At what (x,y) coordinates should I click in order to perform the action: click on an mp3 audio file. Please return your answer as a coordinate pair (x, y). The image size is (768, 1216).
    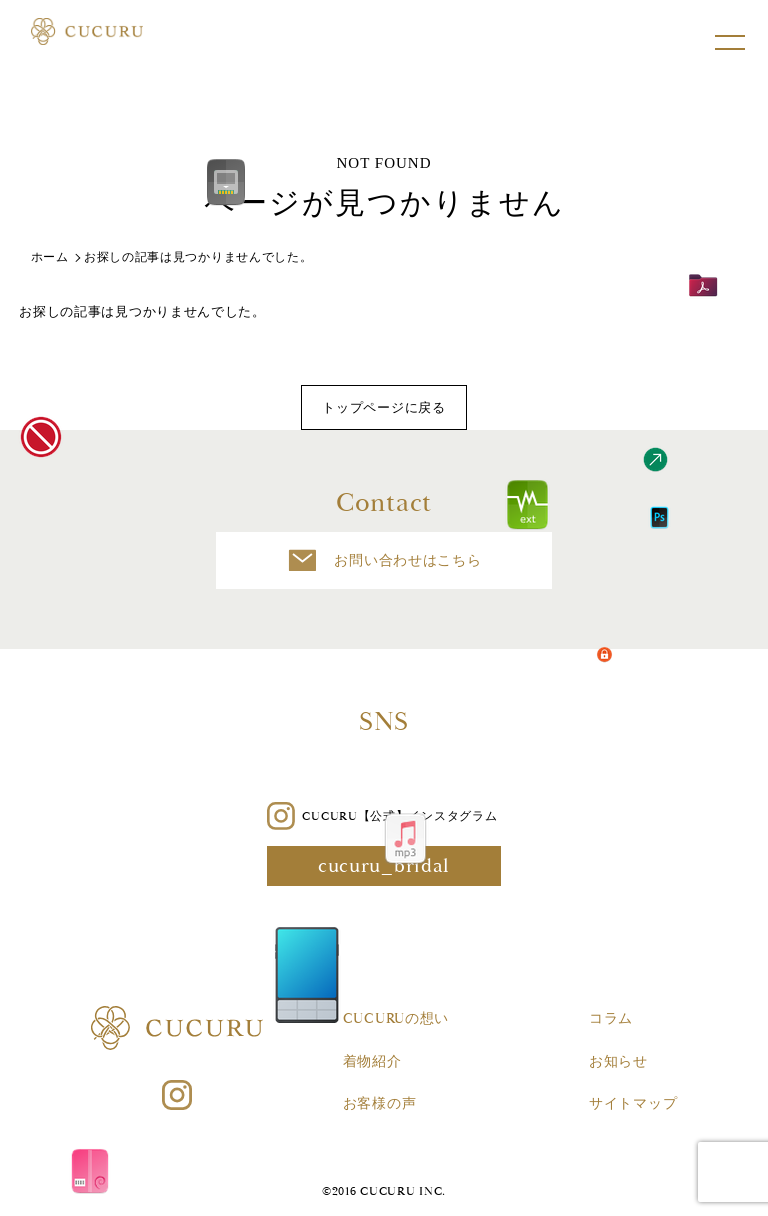
    Looking at the image, I should click on (405, 838).